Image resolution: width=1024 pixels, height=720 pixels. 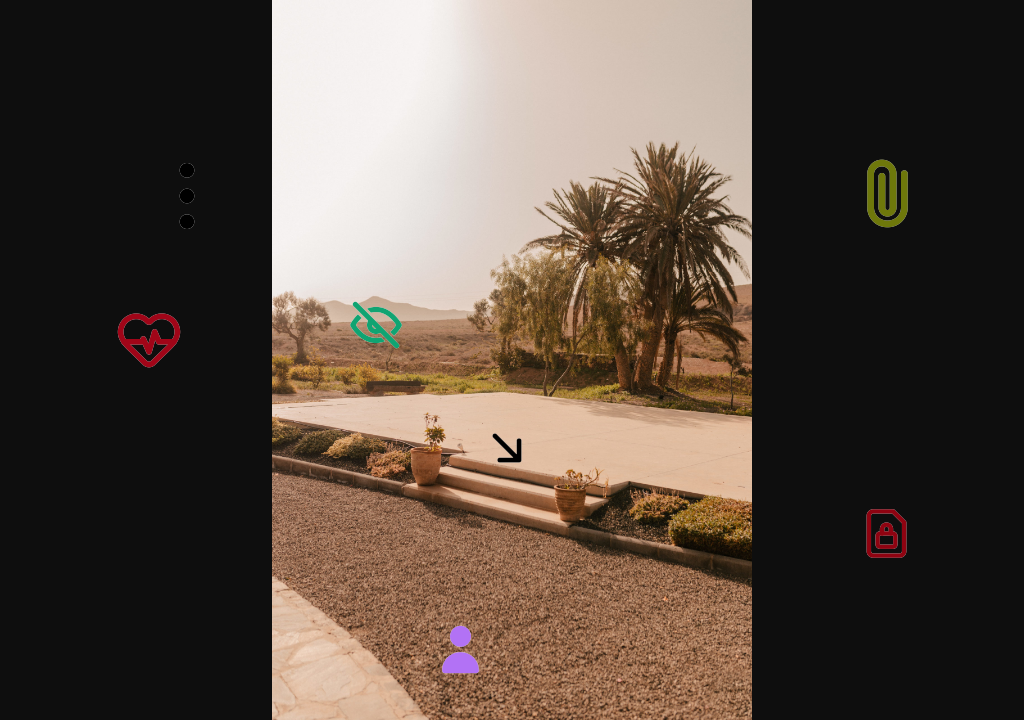 What do you see at coordinates (887, 193) in the screenshot?
I see `attach a file to your message` at bounding box center [887, 193].